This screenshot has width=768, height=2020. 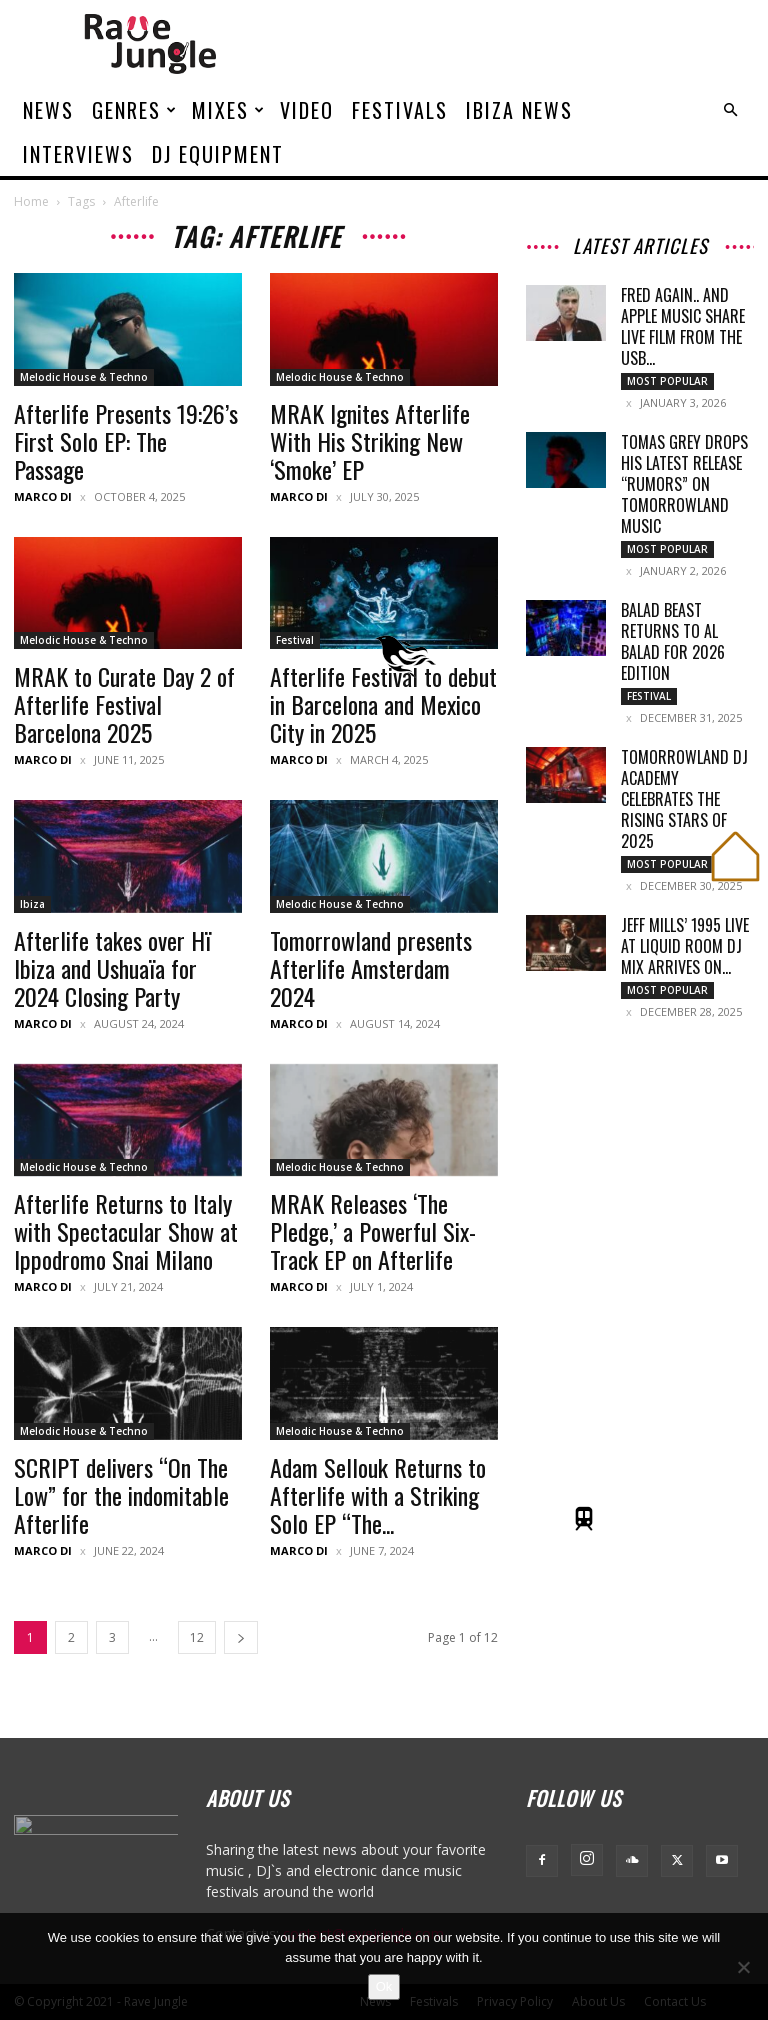 What do you see at coordinates (584, 1518) in the screenshot?
I see `view subway or metro transit options` at bounding box center [584, 1518].